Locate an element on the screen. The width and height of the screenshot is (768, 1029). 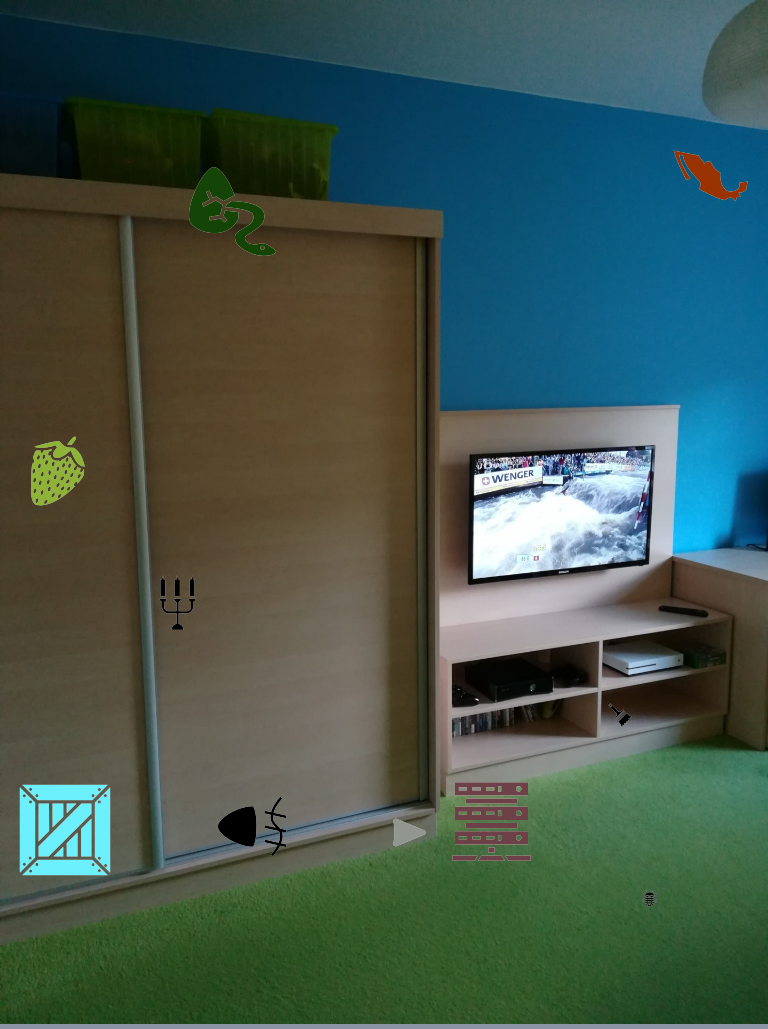
open inventory or storage is located at coordinates (65, 830).